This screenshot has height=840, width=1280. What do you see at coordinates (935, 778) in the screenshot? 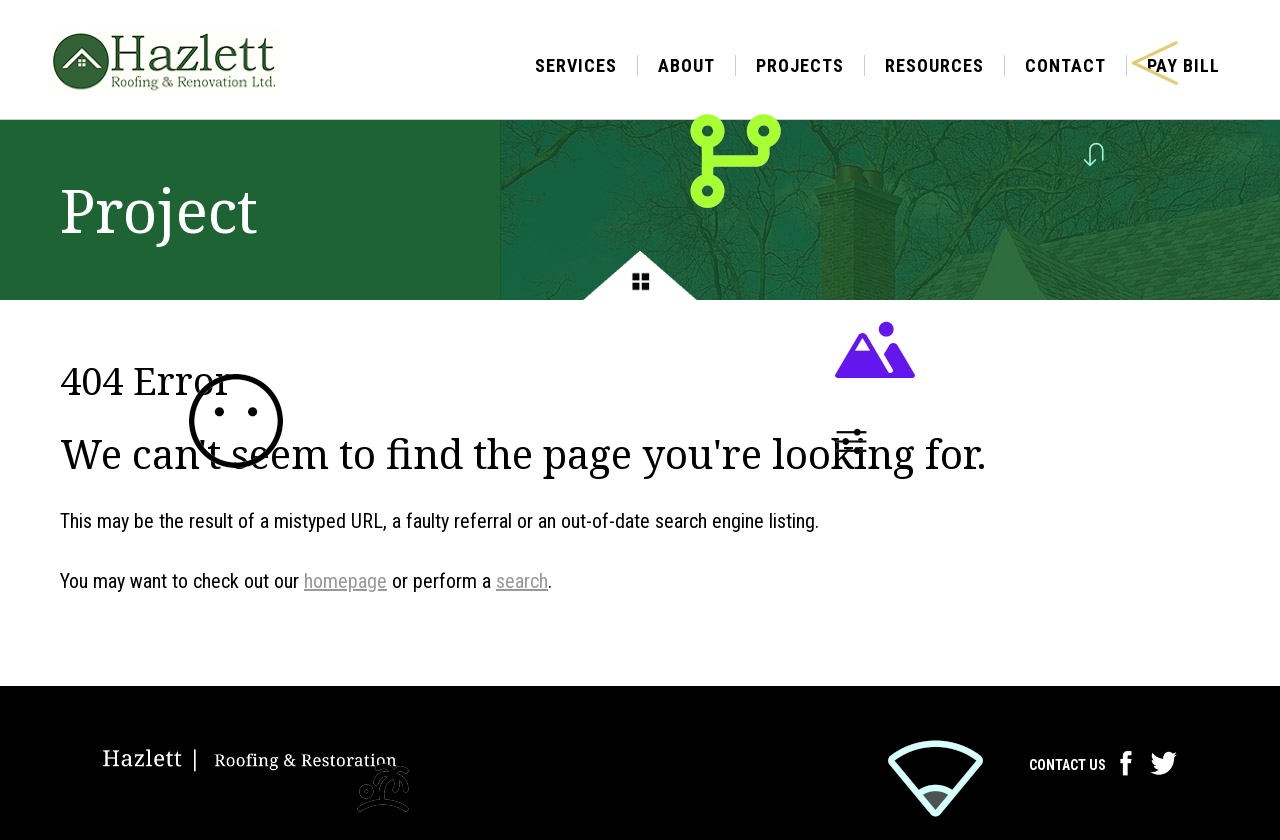
I see `indicates weak wifi signal strength` at bounding box center [935, 778].